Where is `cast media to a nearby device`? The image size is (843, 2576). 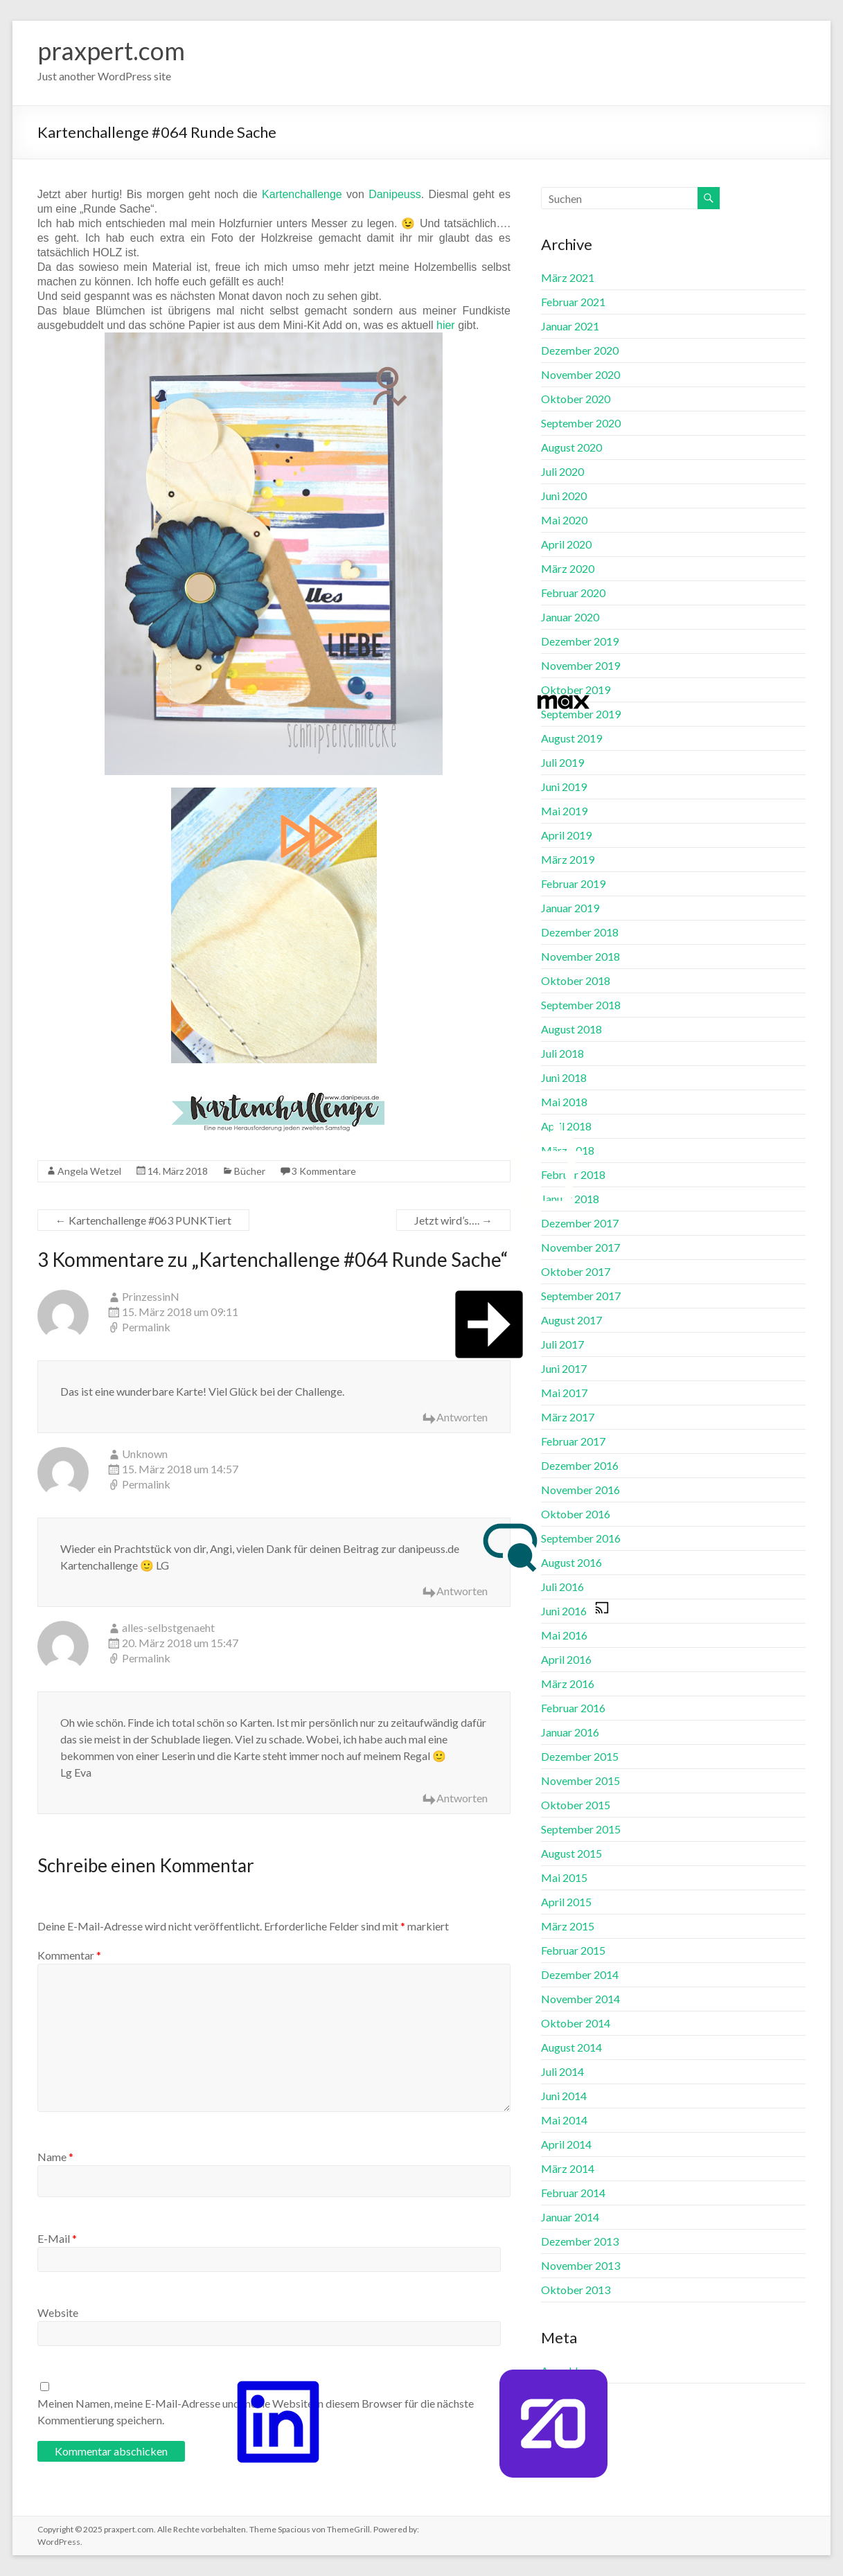 cast media to a nearby device is located at coordinates (602, 1608).